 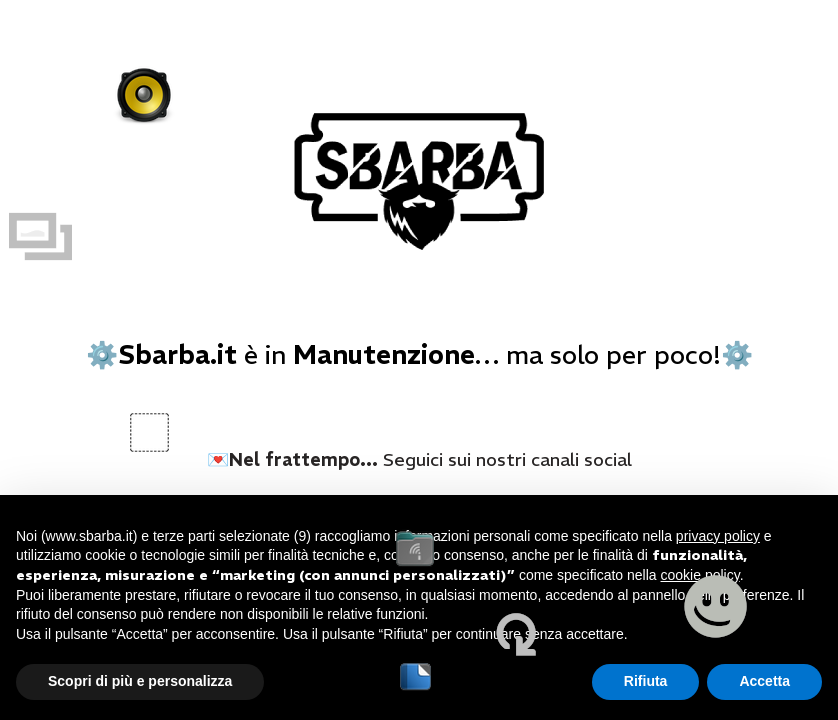 I want to click on adjust speaker or audio output settings, so click(x=144, y=95).